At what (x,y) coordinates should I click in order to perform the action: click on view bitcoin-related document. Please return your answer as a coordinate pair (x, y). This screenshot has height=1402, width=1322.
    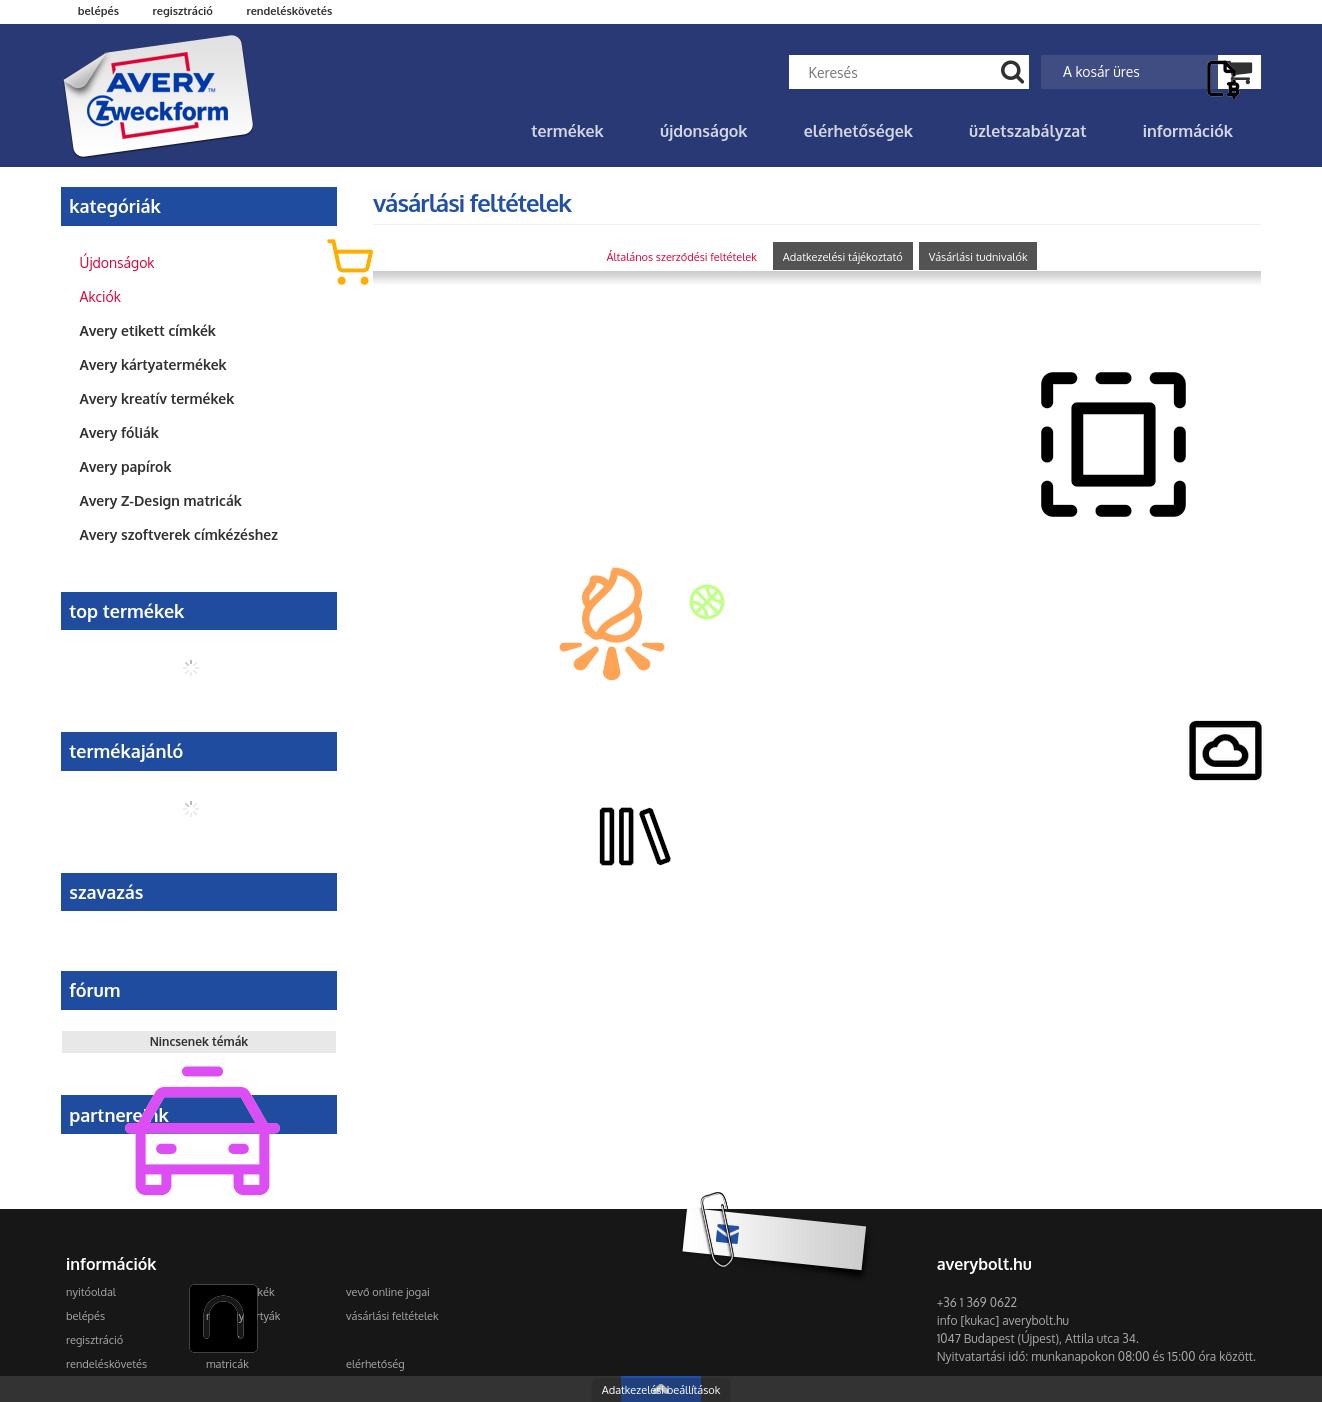
    Looking at the image, I should click on (1221, 78).